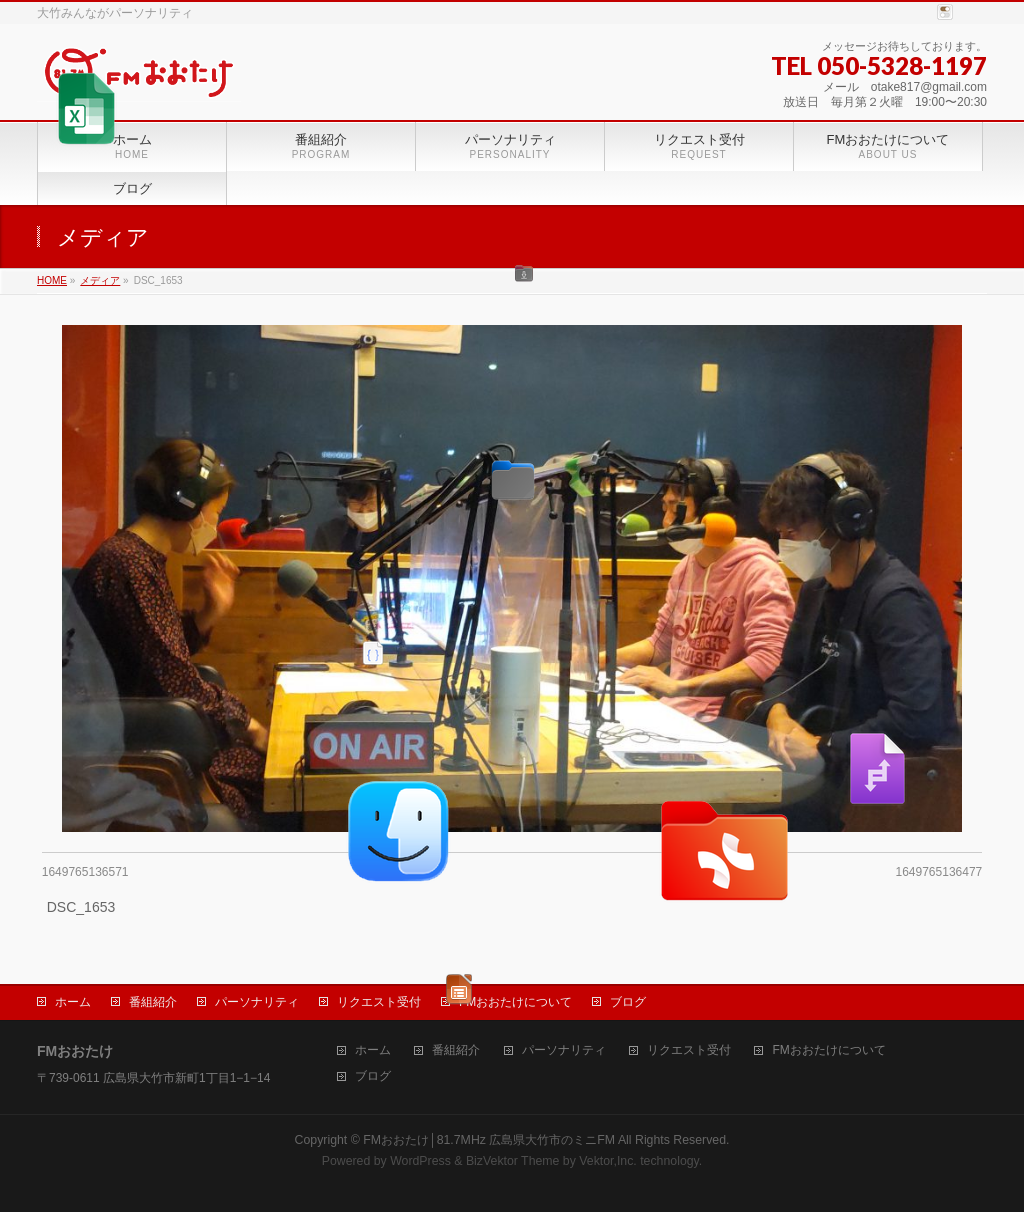  What do you see at coordinates (459, 989) in the screenshot?
I see `open libreoffice impress presentation software` at bounding box center [459, 989].